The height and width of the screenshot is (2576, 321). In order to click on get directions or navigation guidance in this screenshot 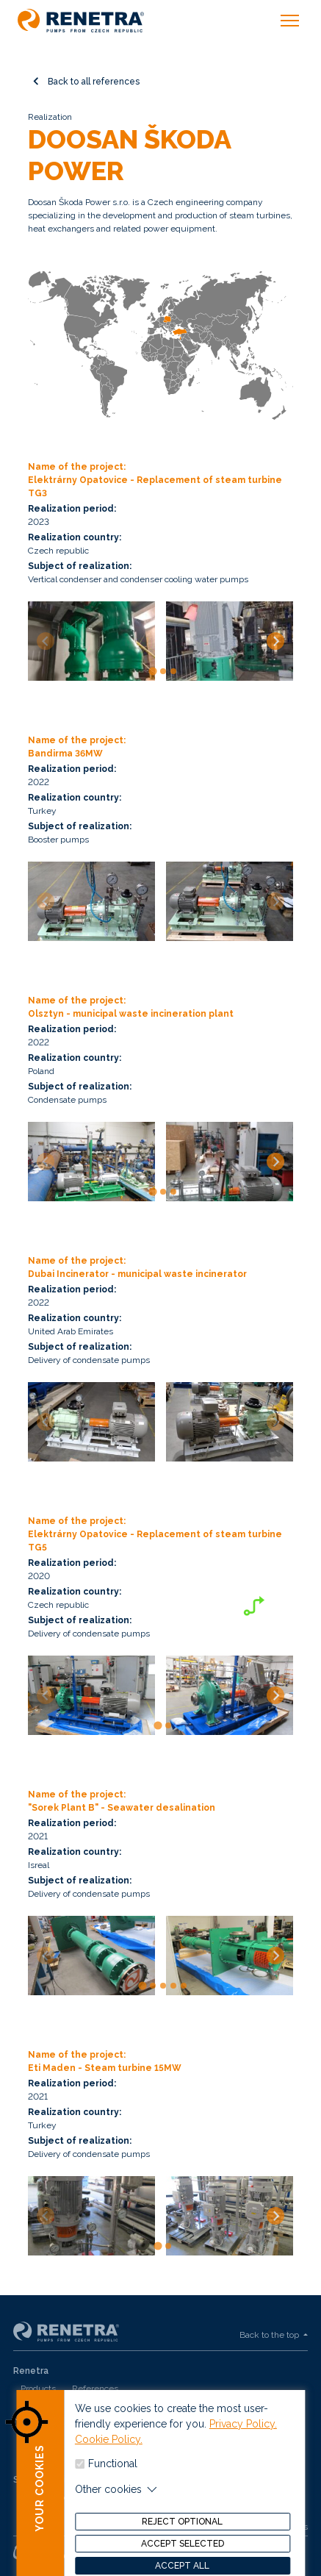, I will do `click(254, 1606)`.